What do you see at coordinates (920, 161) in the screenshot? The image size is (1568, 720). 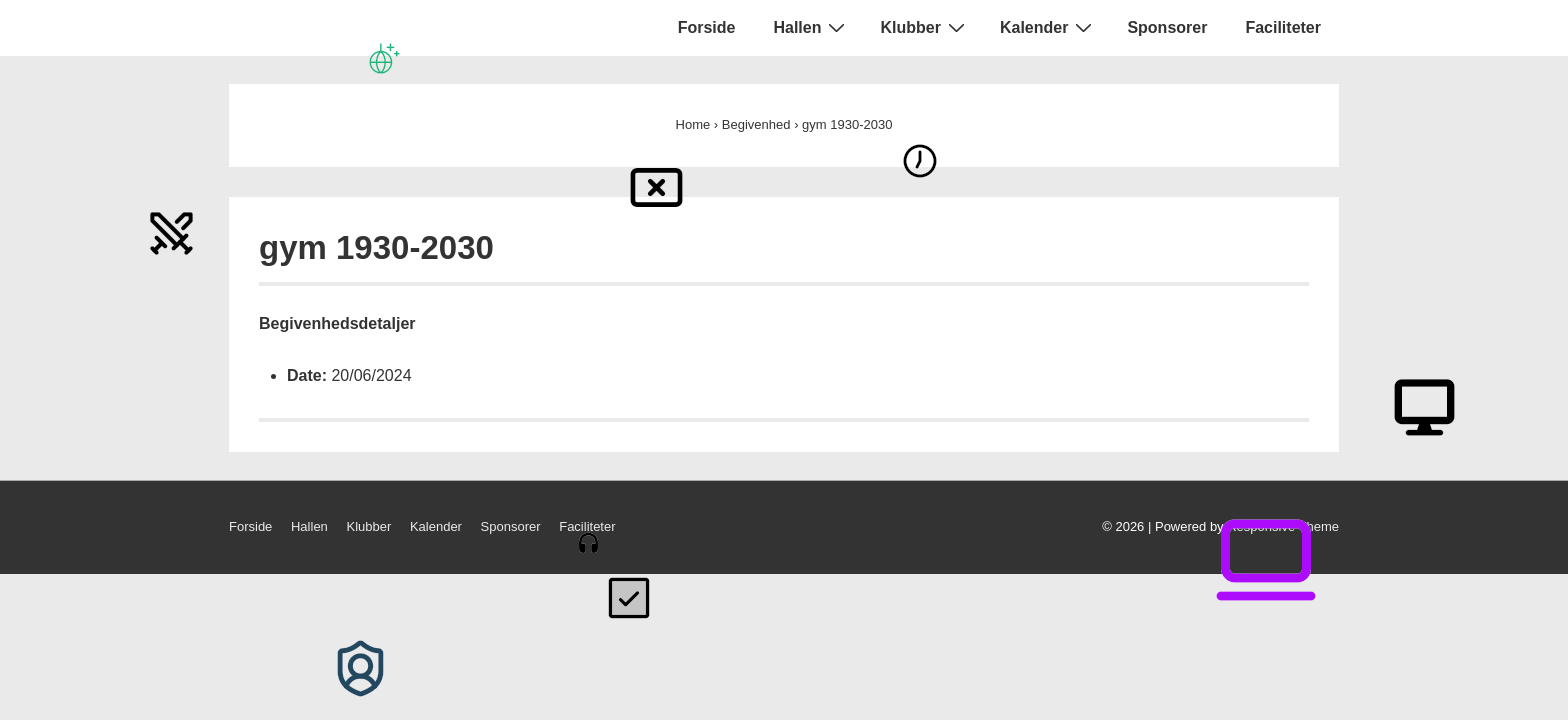 I see `view current time` at bounding box center [920, 161].